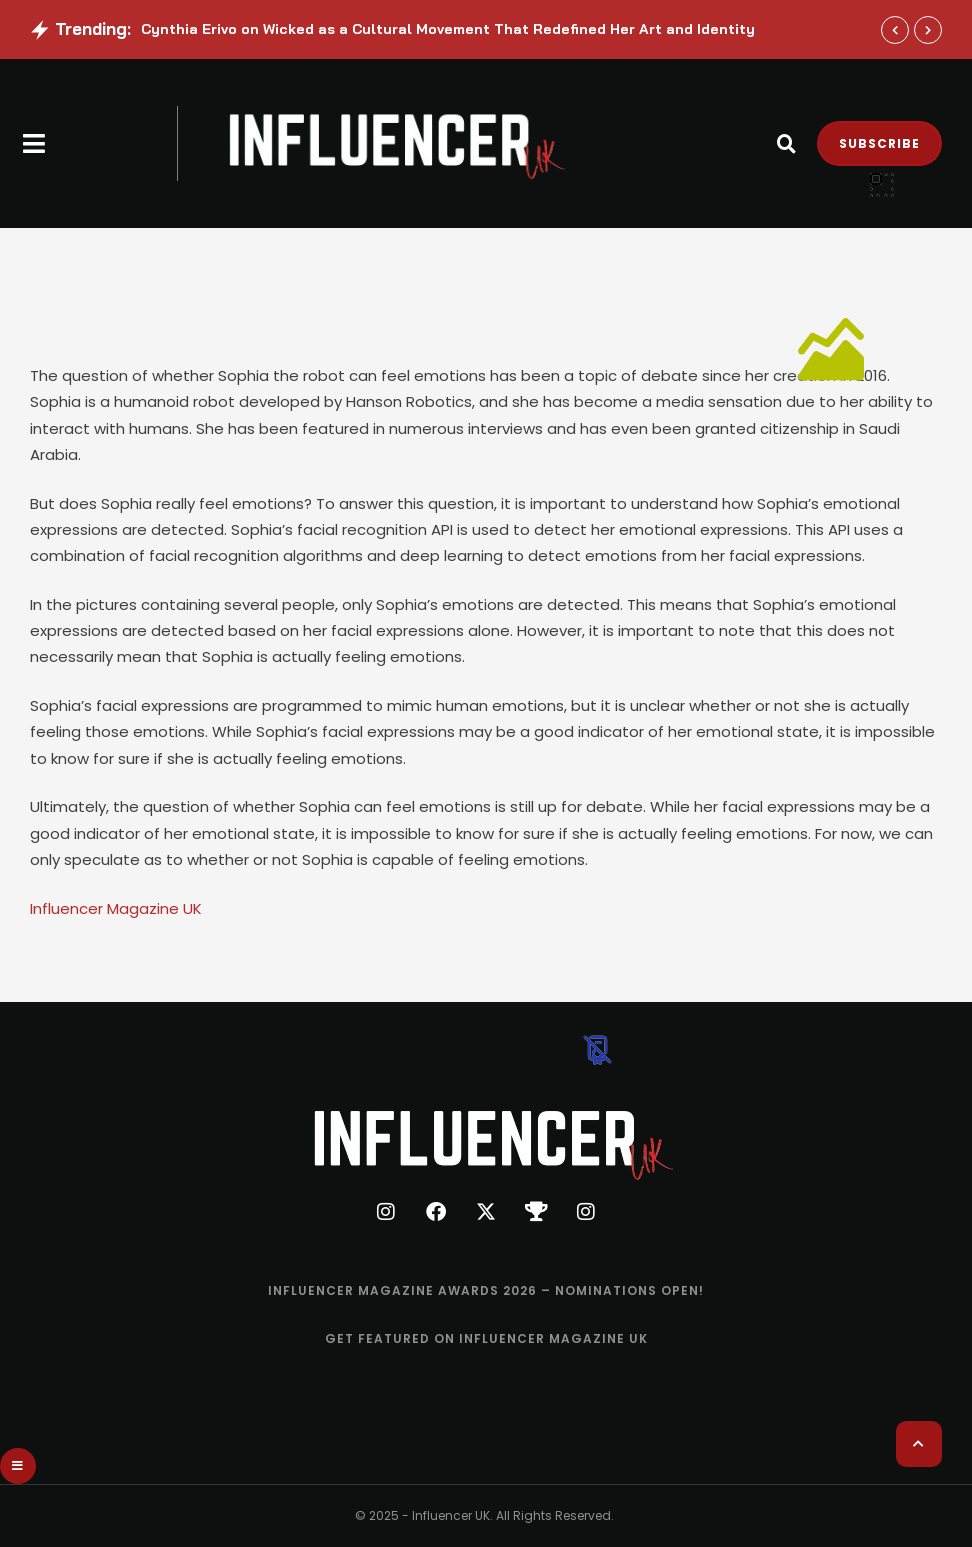  What do you see at coordinates (882, 185) in the screenshot?
I see `align content to top-left corner` at bounding box center [882, 185].